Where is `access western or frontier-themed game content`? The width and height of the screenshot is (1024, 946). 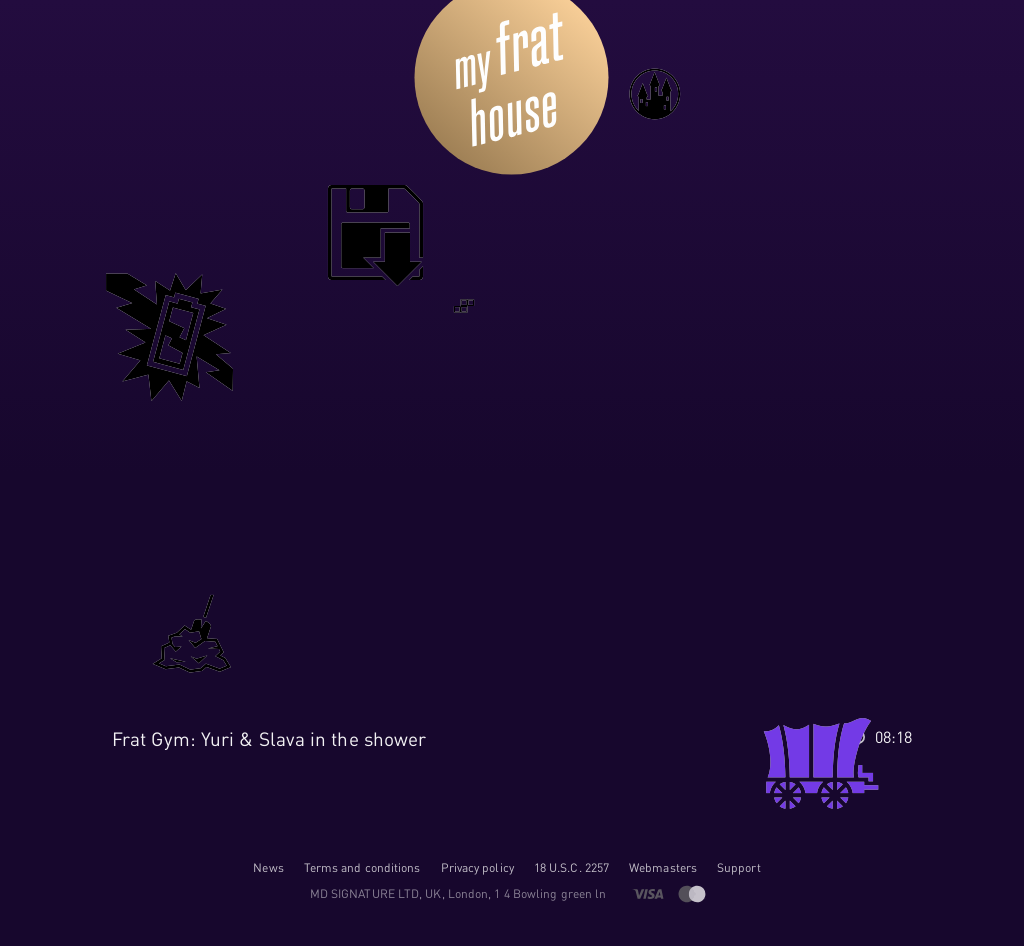
access western or frontier-themed game content is located at coordinates (821, 752).